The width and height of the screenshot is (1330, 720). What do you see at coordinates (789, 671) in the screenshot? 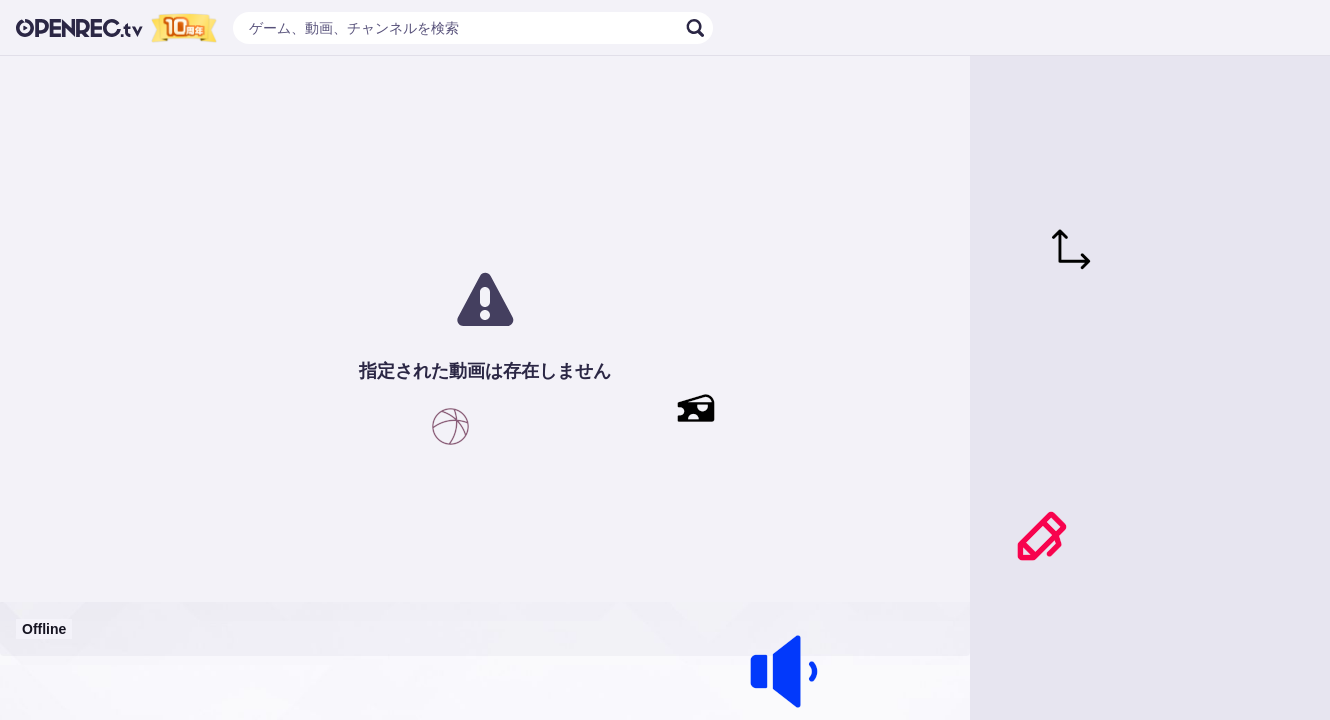
I see `adjust volume to low level` at bounding box center [789, 671].